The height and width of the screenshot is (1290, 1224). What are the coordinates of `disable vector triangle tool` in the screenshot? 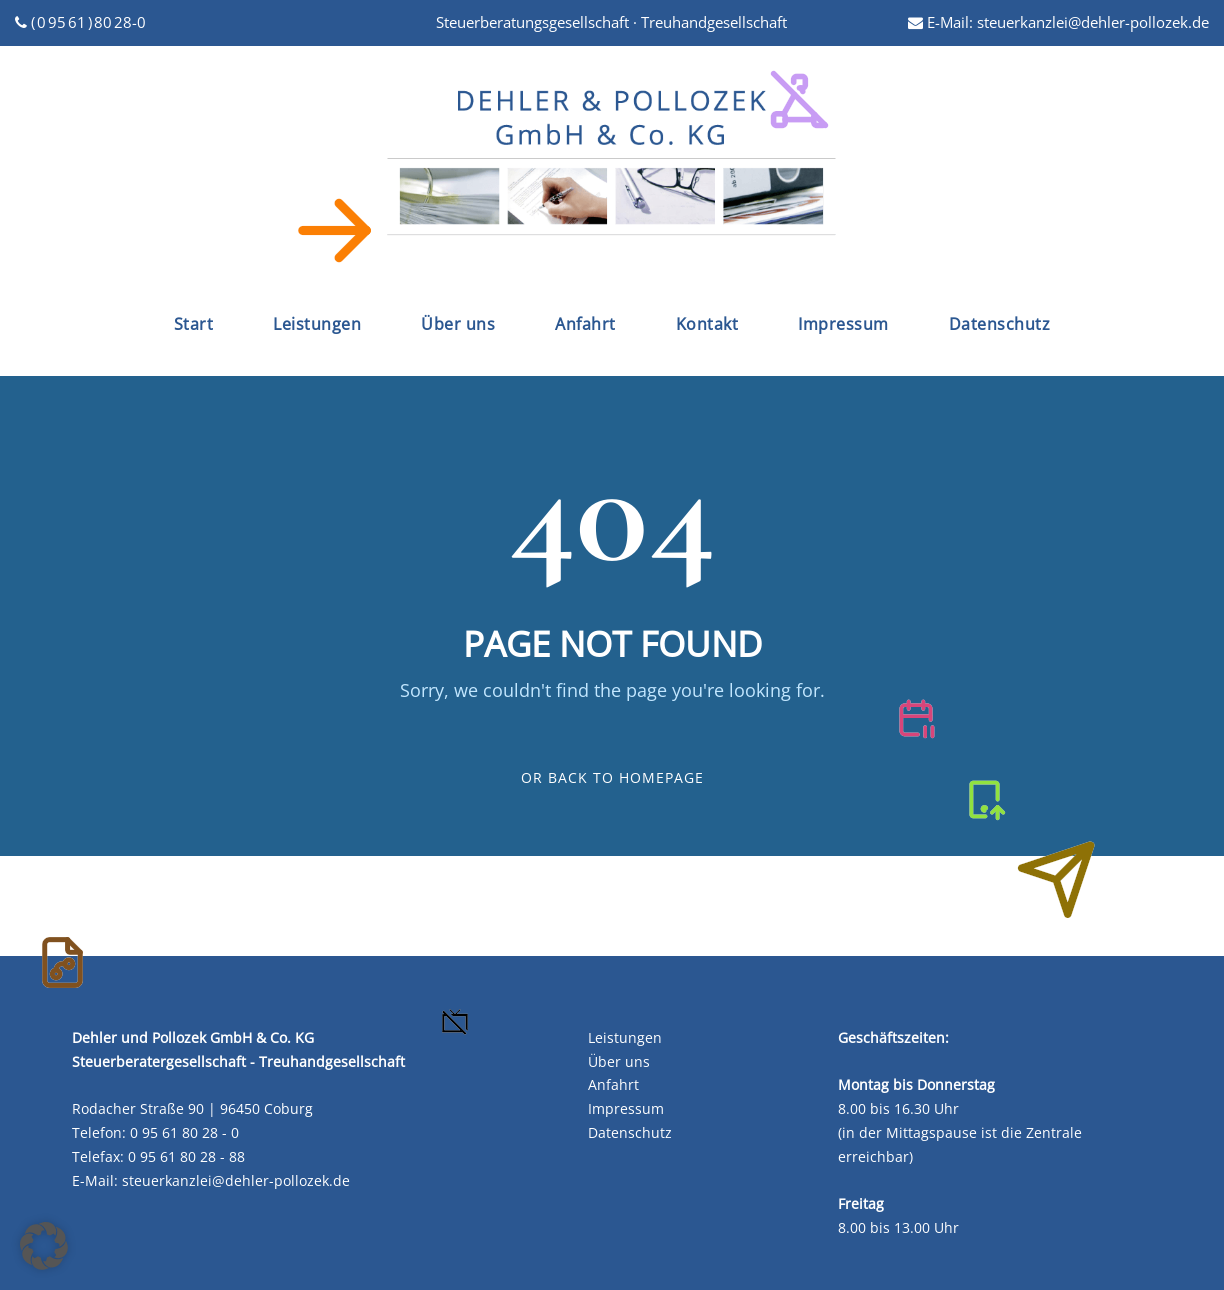 It's located at (799, 99).